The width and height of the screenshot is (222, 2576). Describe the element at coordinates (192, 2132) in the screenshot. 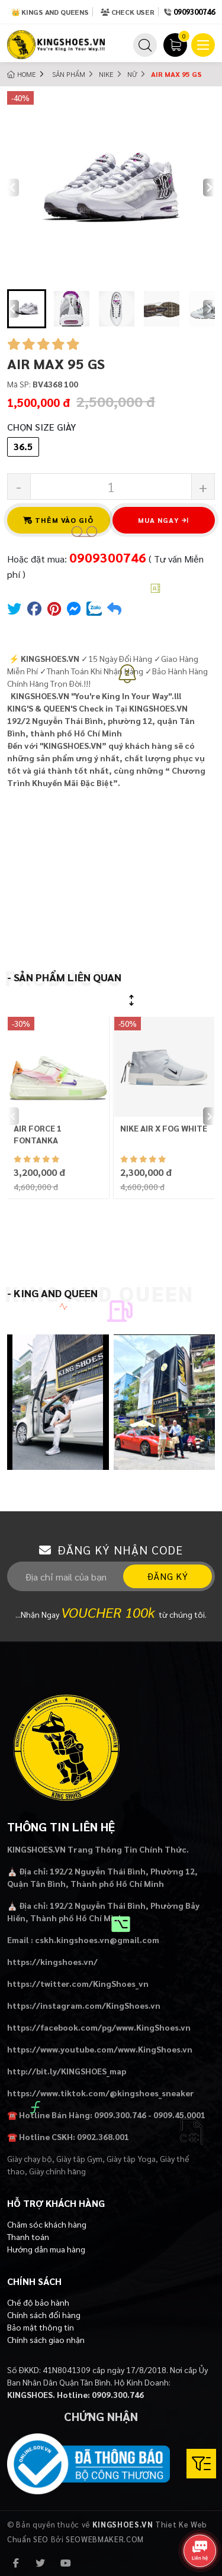

I see `open a C# source code file` at that location.